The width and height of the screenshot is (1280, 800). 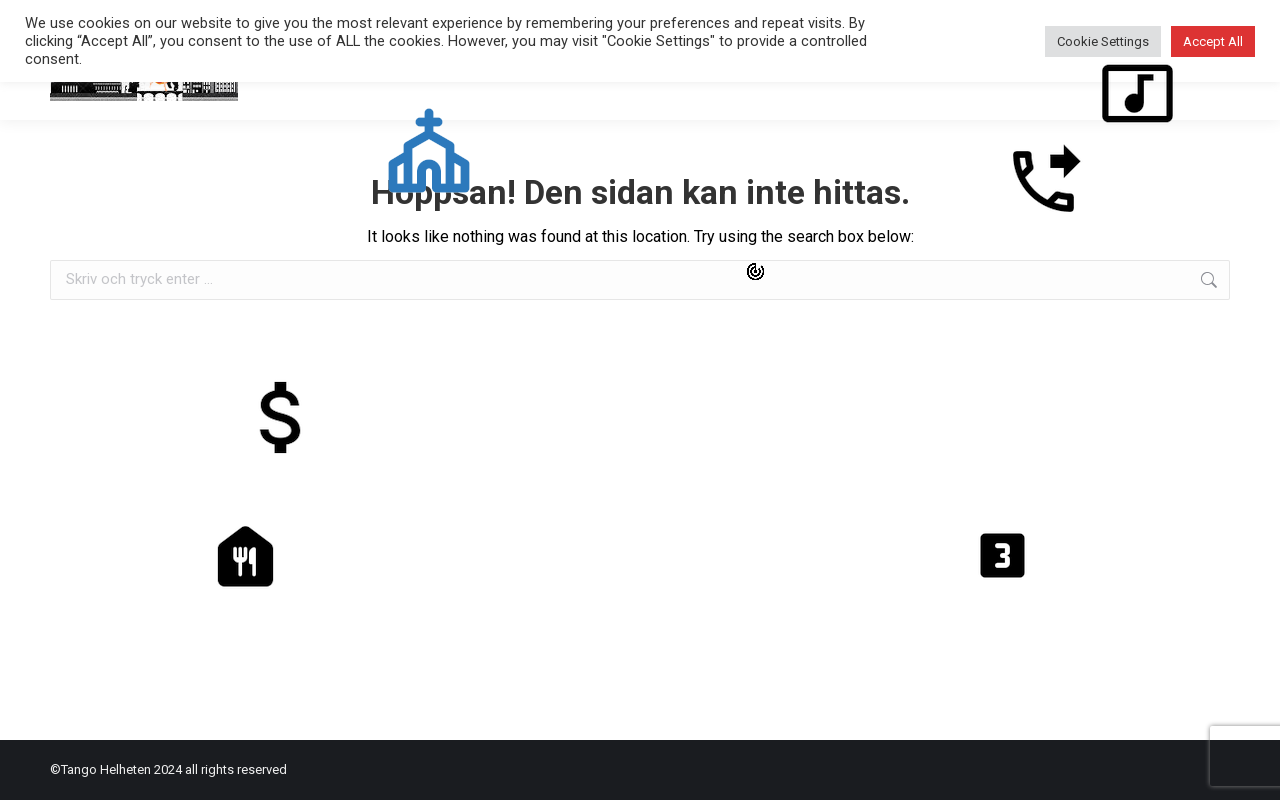 I want to click on track changes or revisions in a document, so click(x=755, y=271).